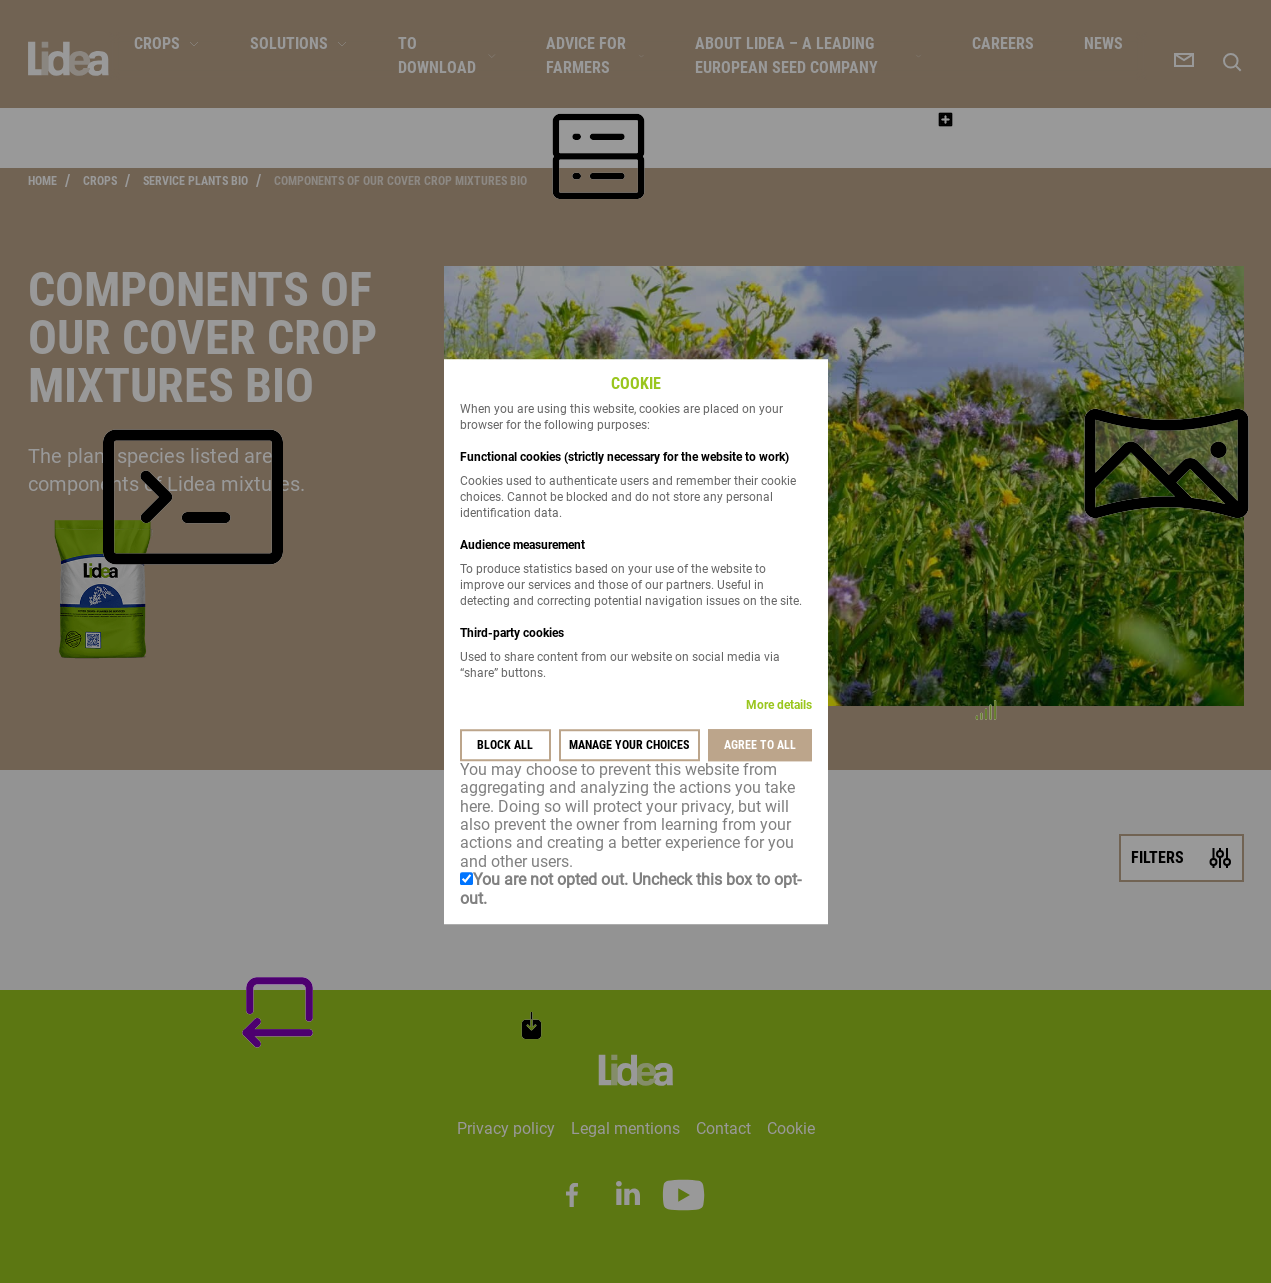 This screenshot has width=1271, height=1283. Describe the element at coordinates (1166, 463) in the screenshot. I see `view panorama or wide-angle photos` at that location.